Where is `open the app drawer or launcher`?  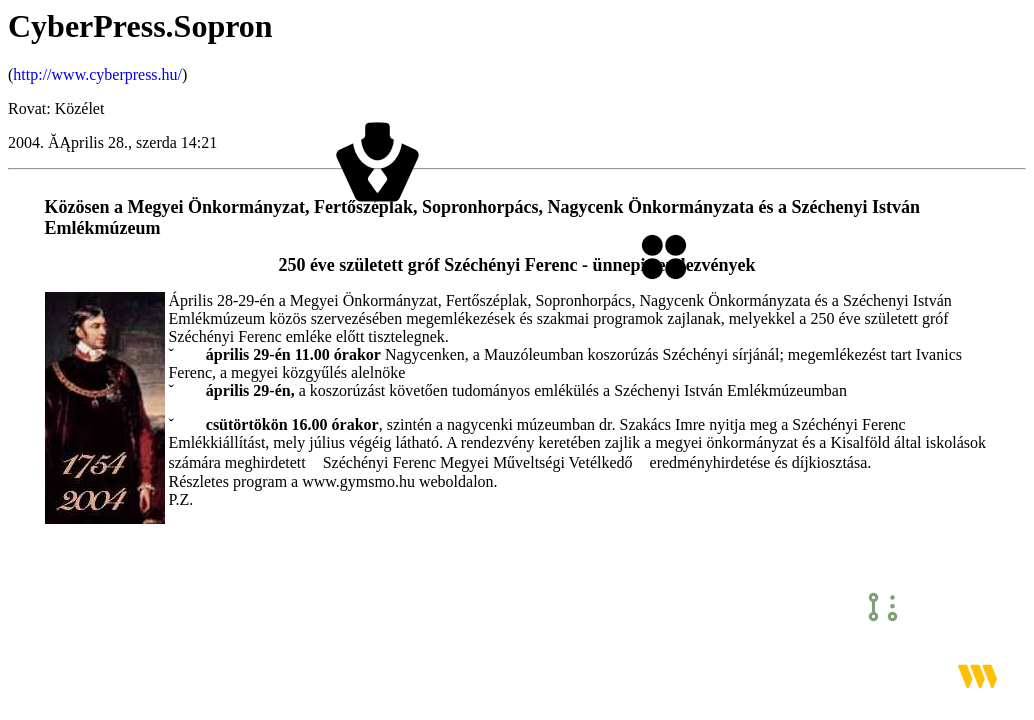 open the app drawer or launcher is located at coordinates (664, 257).